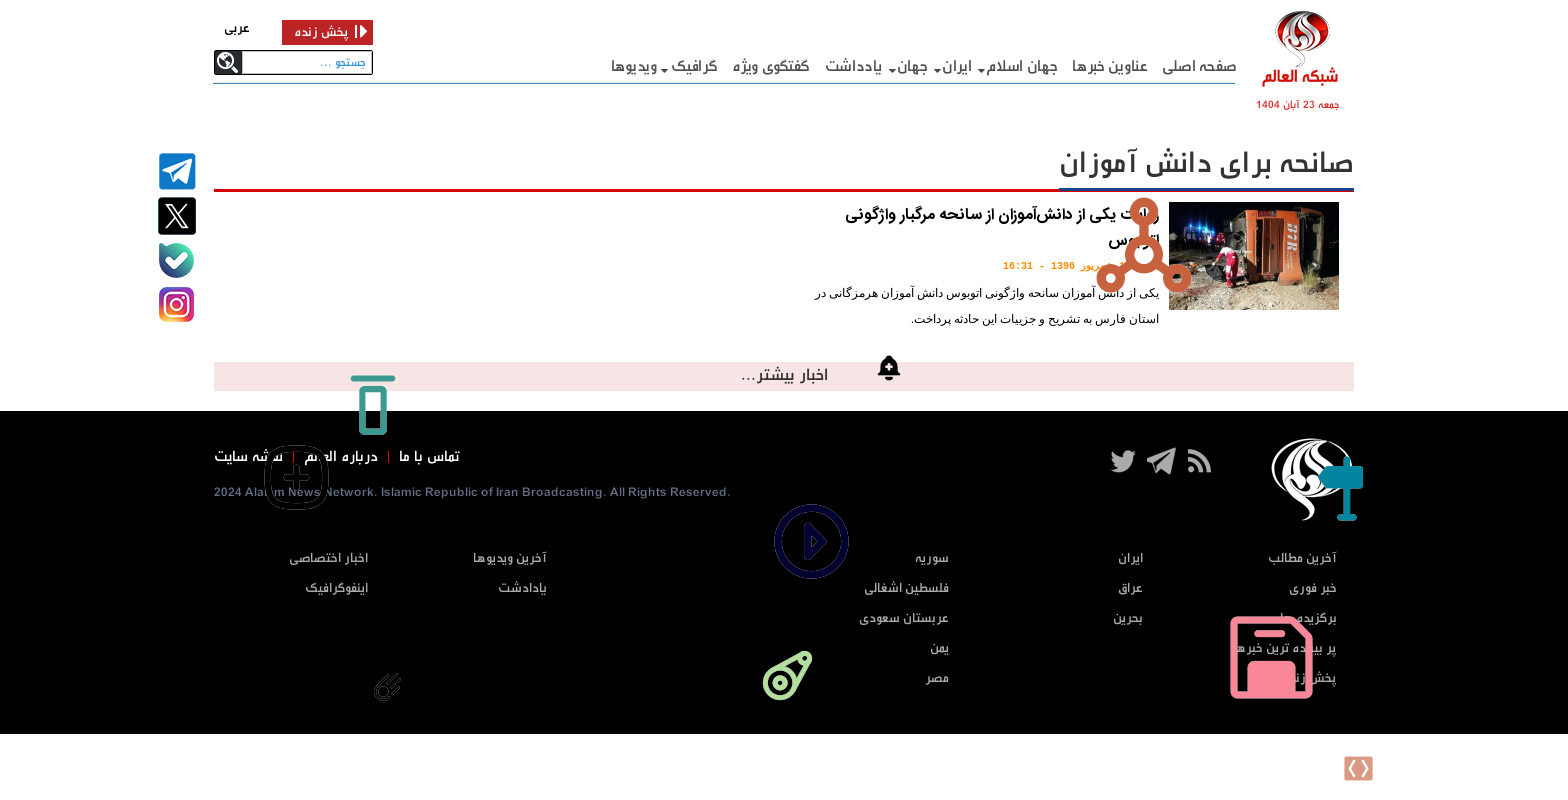  What do you see at coordinates (296, 477) in the screenshot?
I see `add a new item` at bounding box center [296, 477].